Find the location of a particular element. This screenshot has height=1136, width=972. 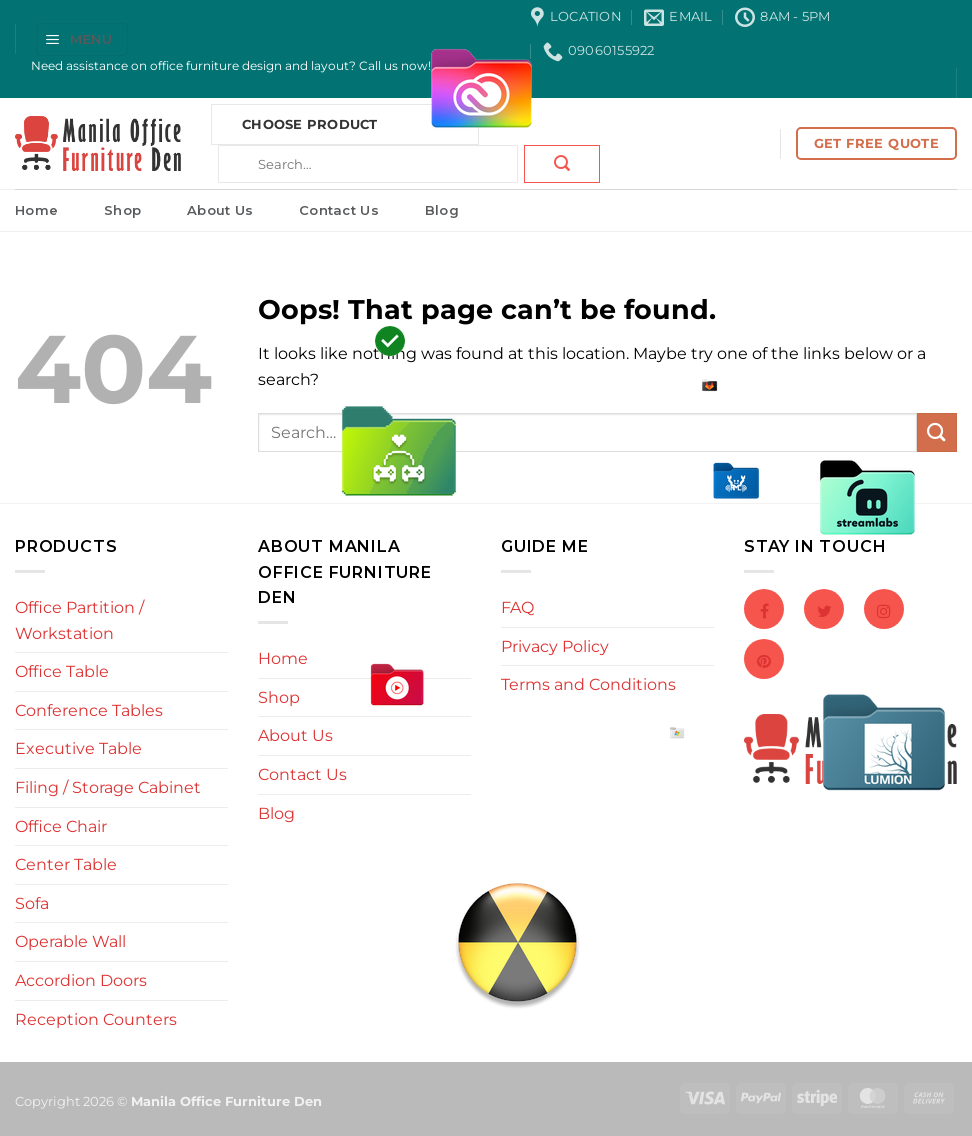

open windows 7 system files folder is located at coordinates (677, 733).